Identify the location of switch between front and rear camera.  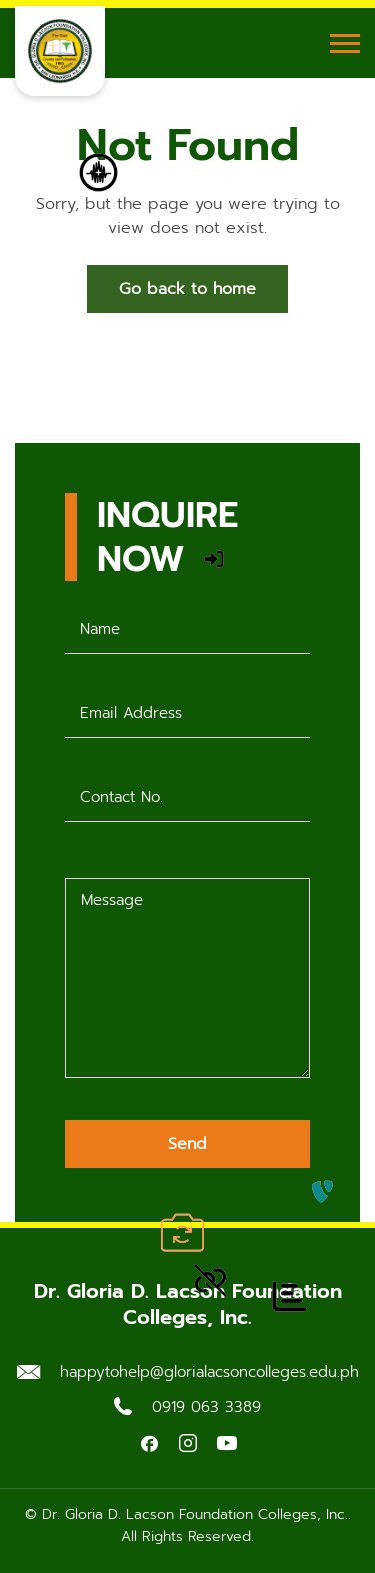
(182, 1233).